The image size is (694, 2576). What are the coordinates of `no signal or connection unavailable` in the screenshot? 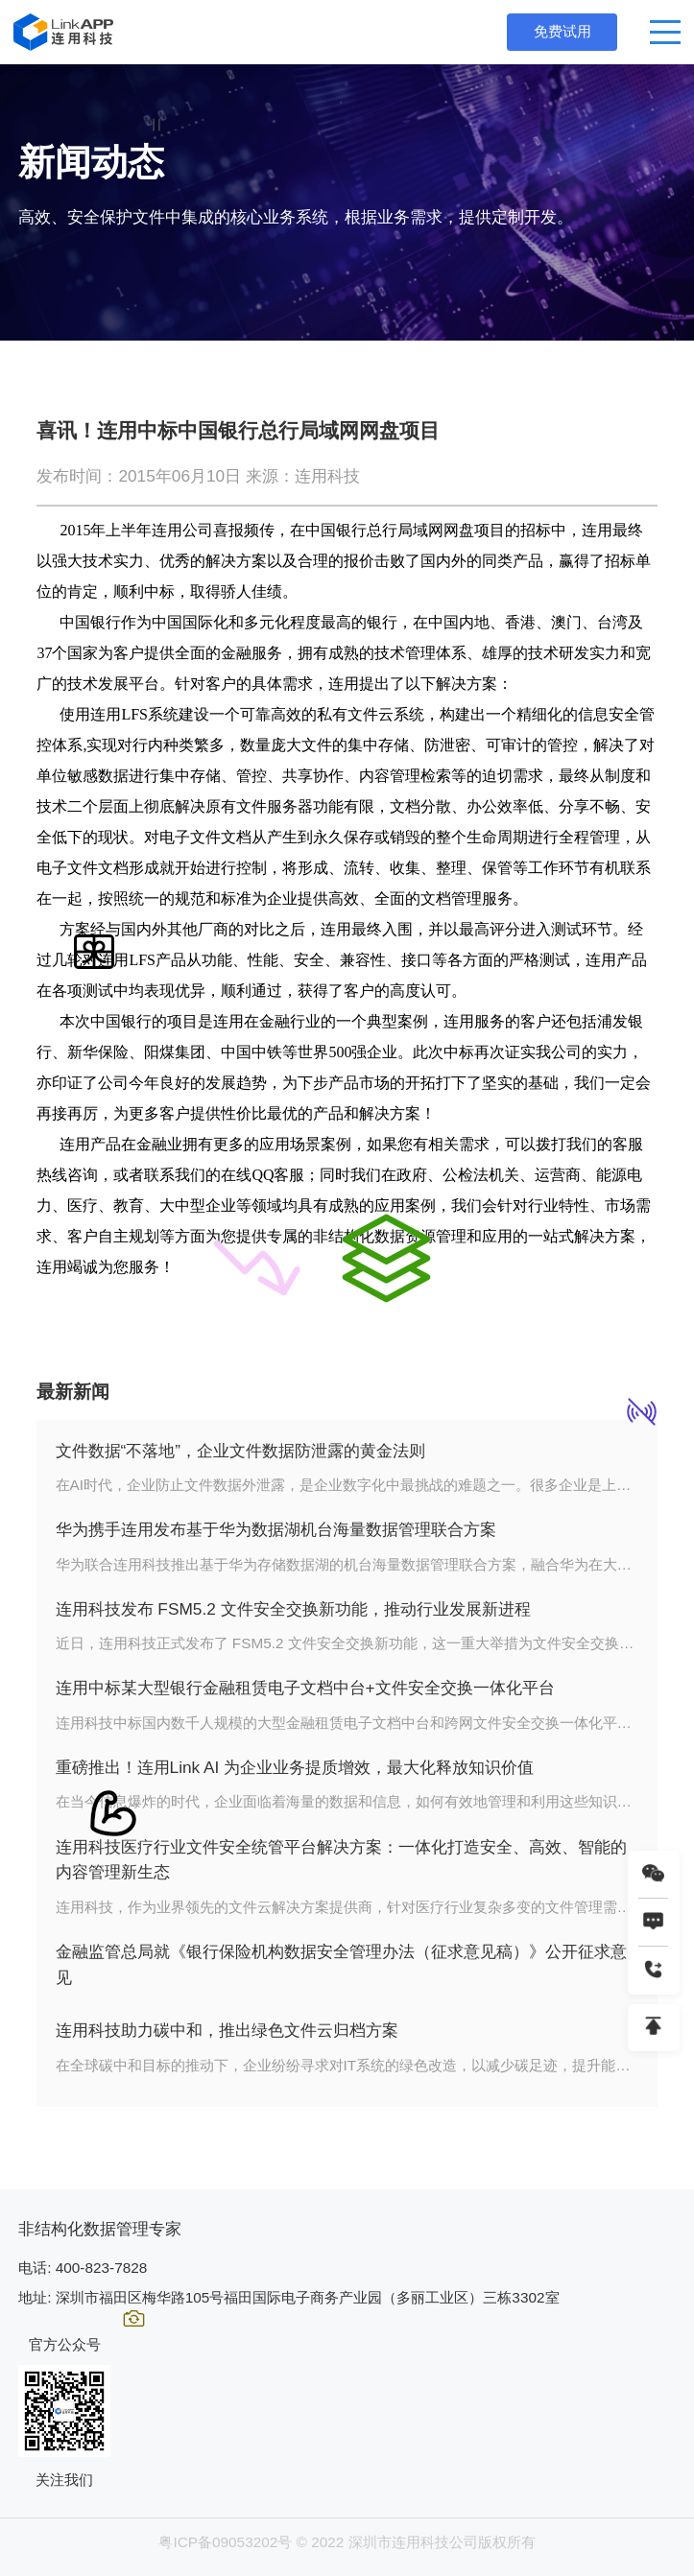 It's located at (641, 1411).